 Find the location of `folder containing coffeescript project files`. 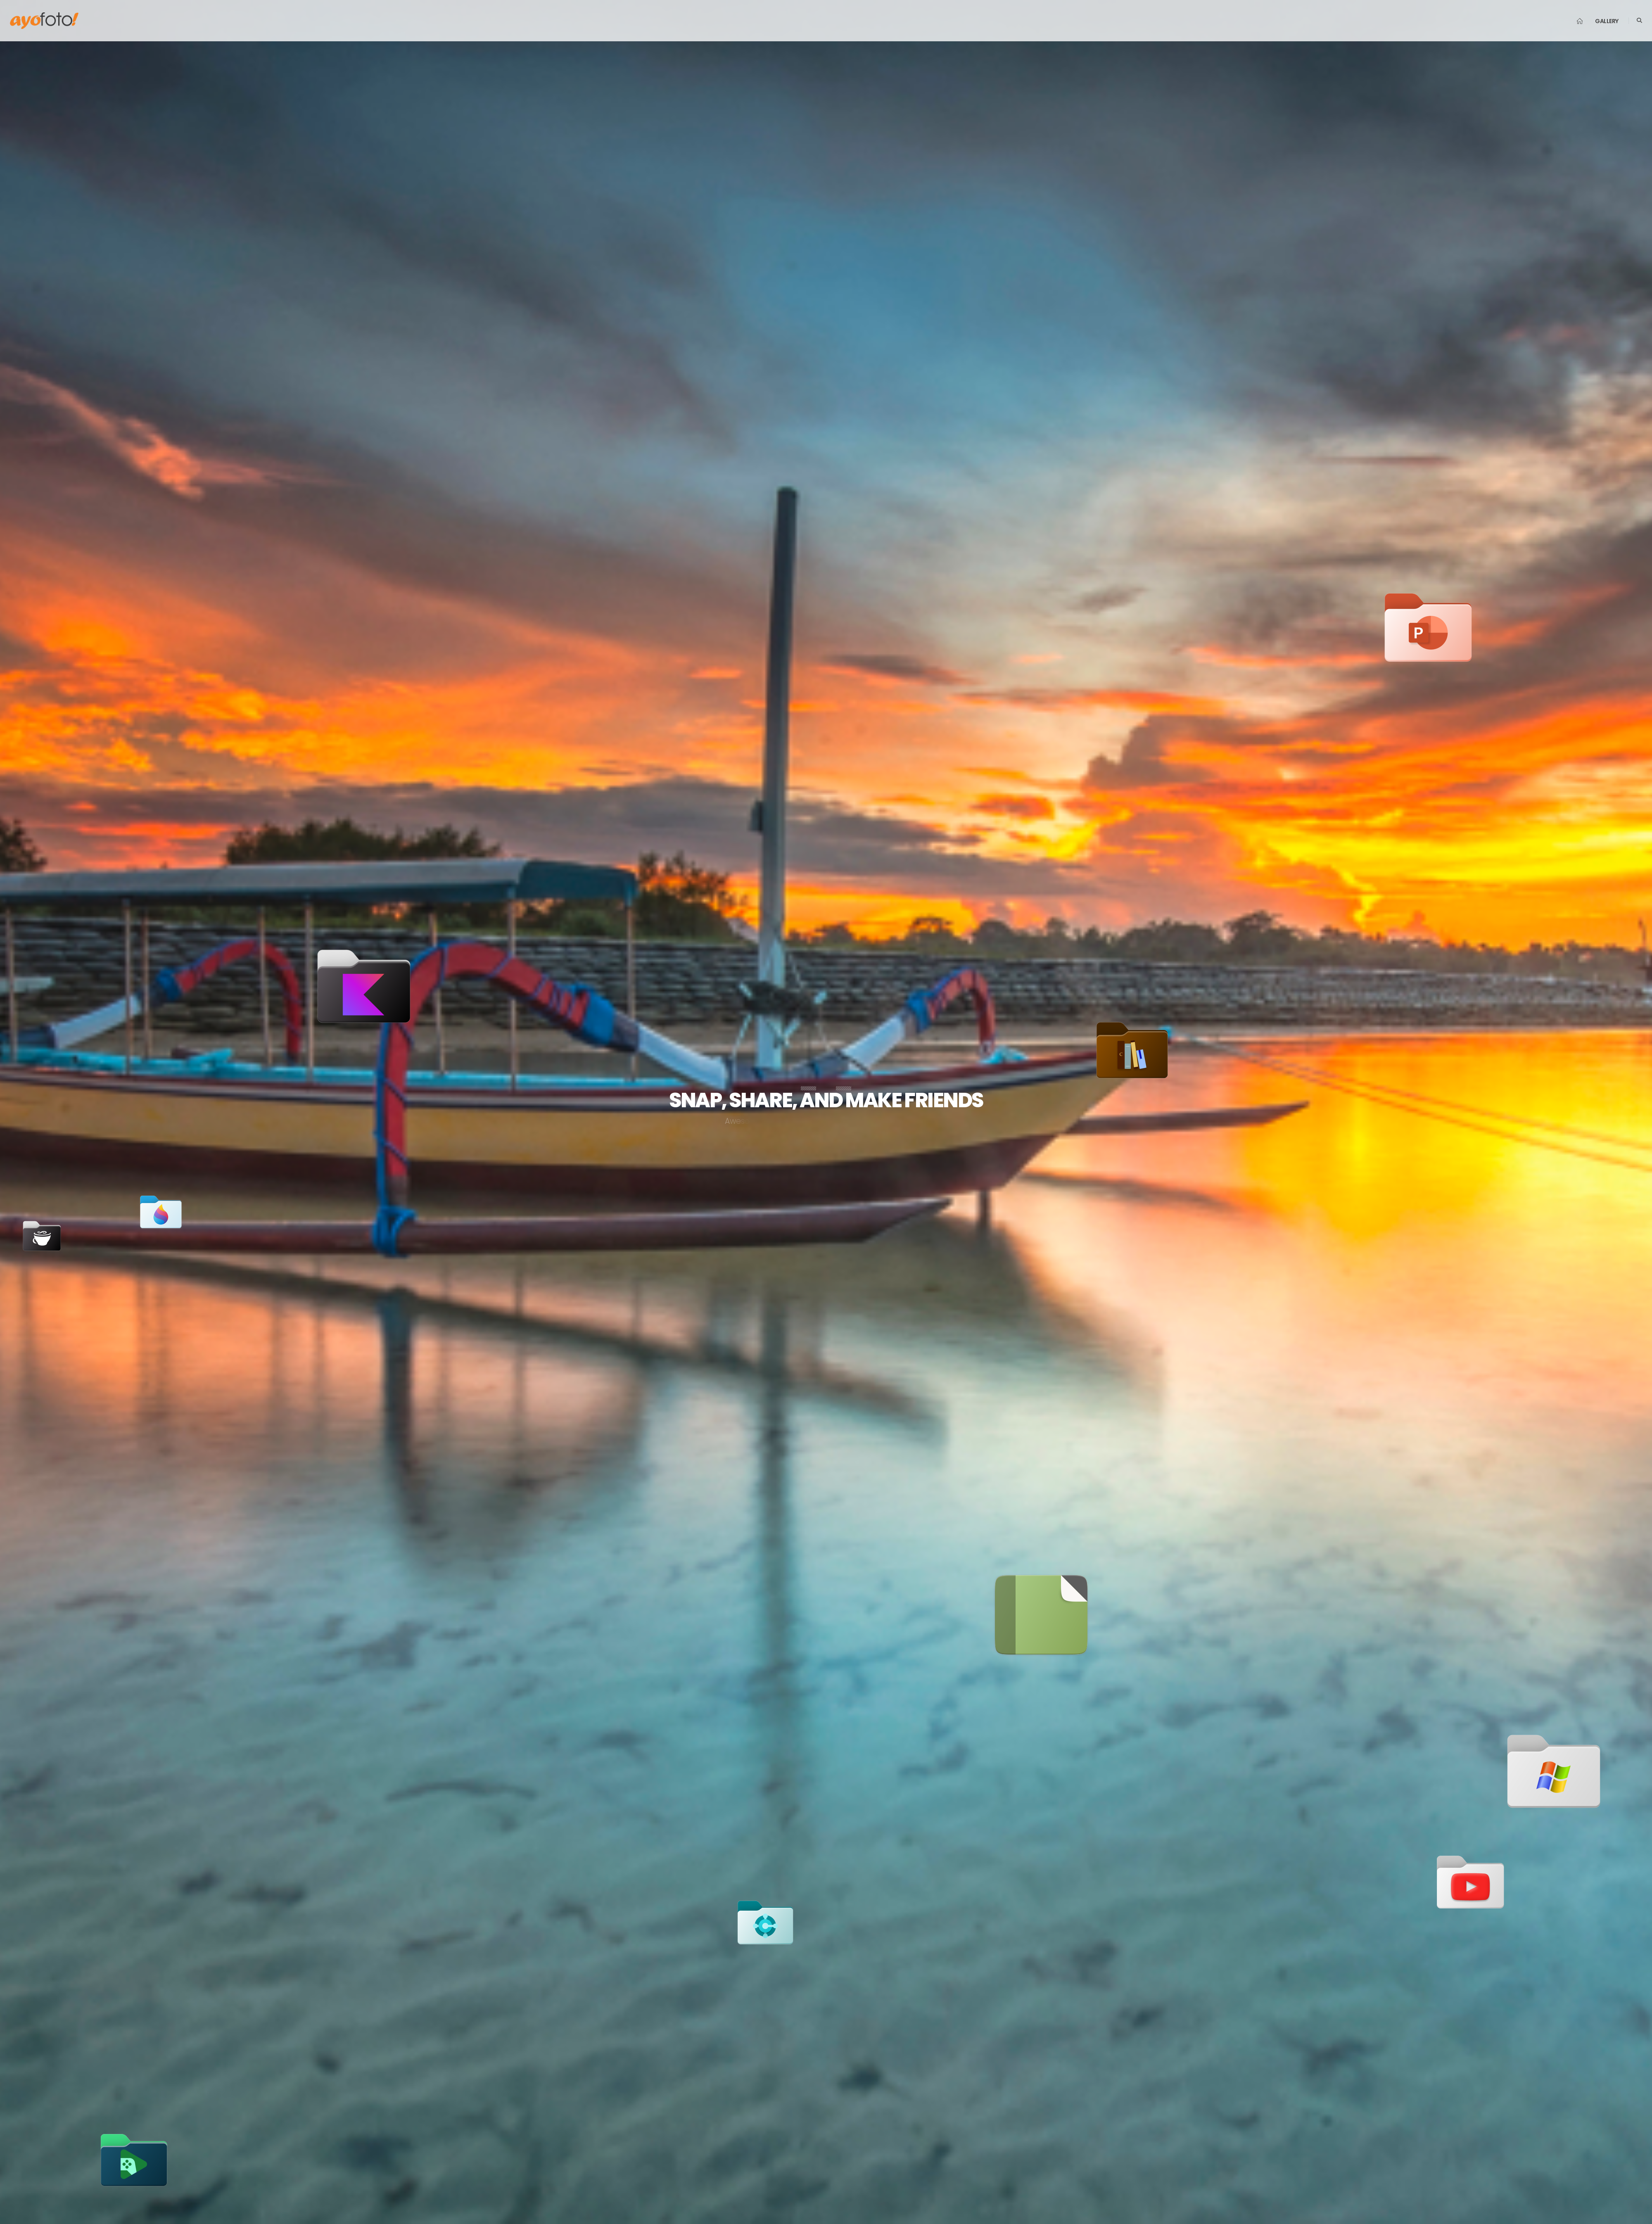

folder containing coffeescript project files is located at coordinates (42, 1237).